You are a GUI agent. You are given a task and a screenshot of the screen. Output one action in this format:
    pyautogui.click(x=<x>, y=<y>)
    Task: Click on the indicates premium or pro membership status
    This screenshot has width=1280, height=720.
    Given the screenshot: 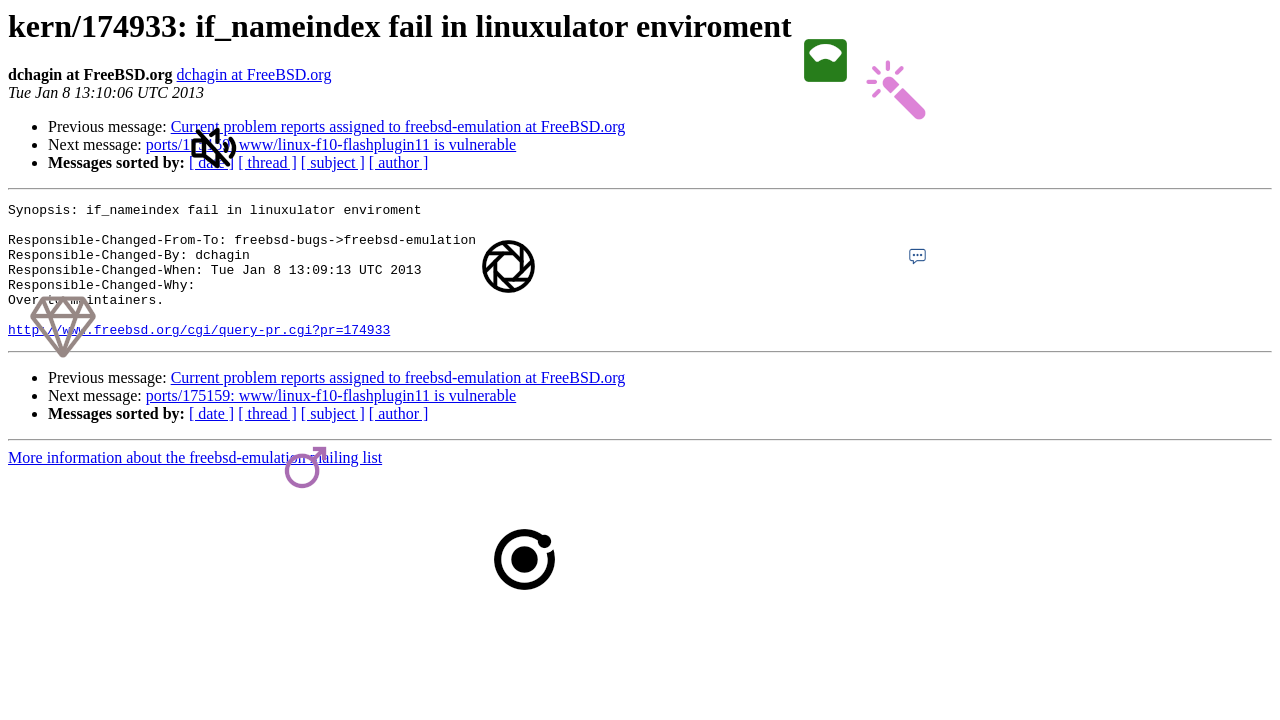 What is the action you would take?
    pyautogui.click(x=63, y=327)
    